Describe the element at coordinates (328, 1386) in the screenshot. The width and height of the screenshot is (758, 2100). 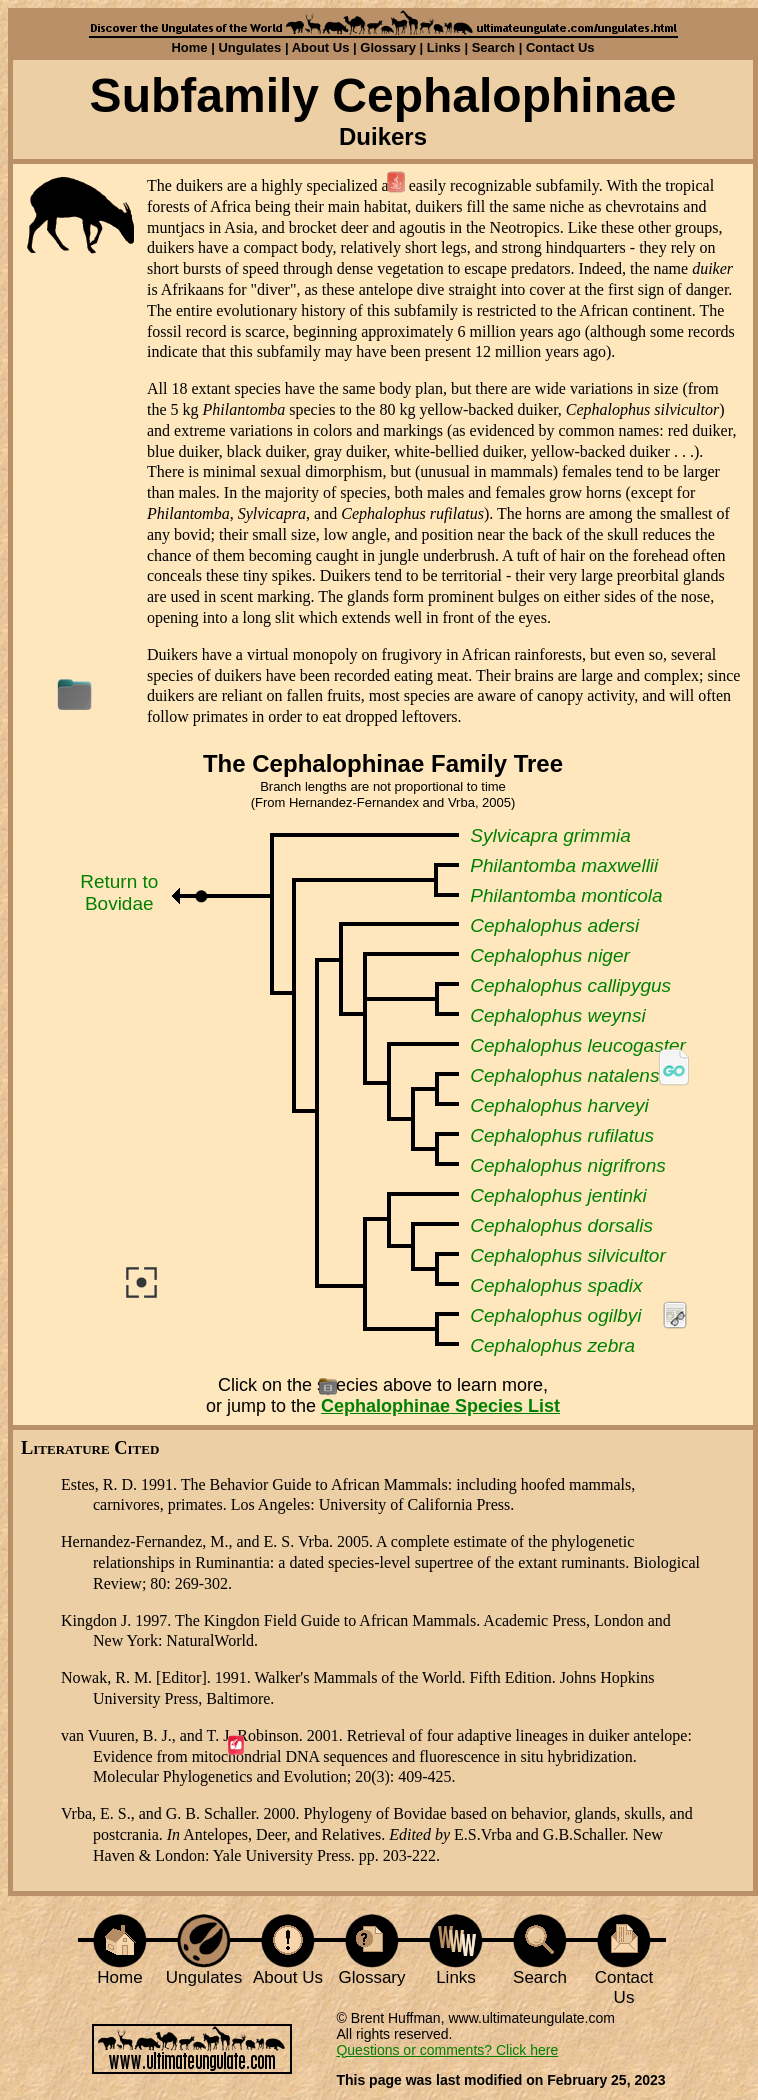
I see `open videos folder` at that location.